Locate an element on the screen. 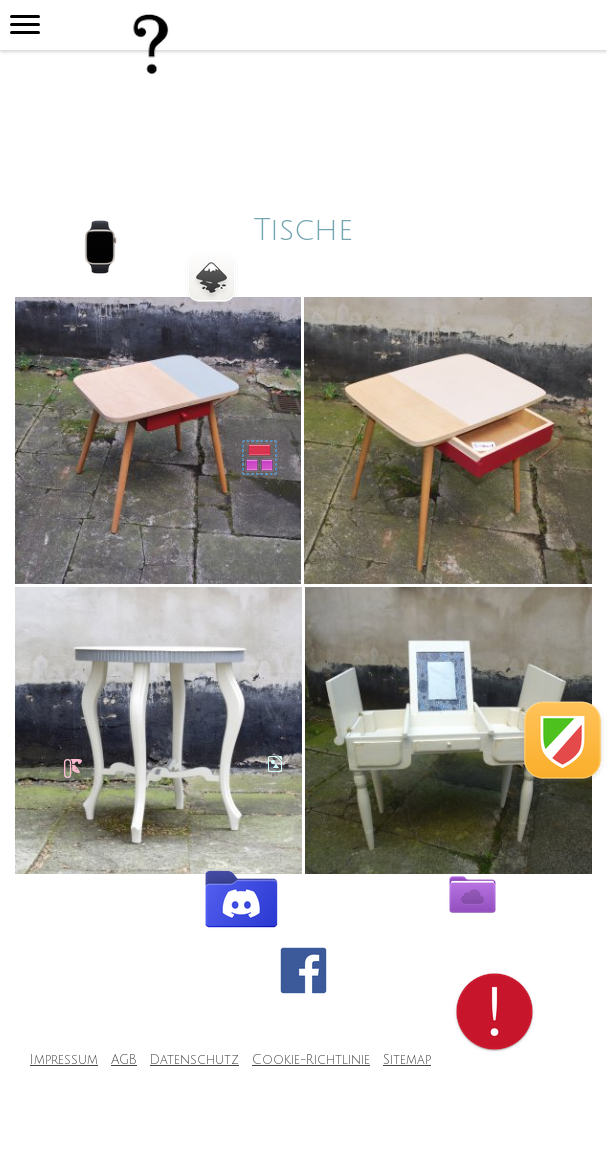 The height and width of the screenshot is (1149, 607). folder for discord-related files is located at coordinates (241, 901).